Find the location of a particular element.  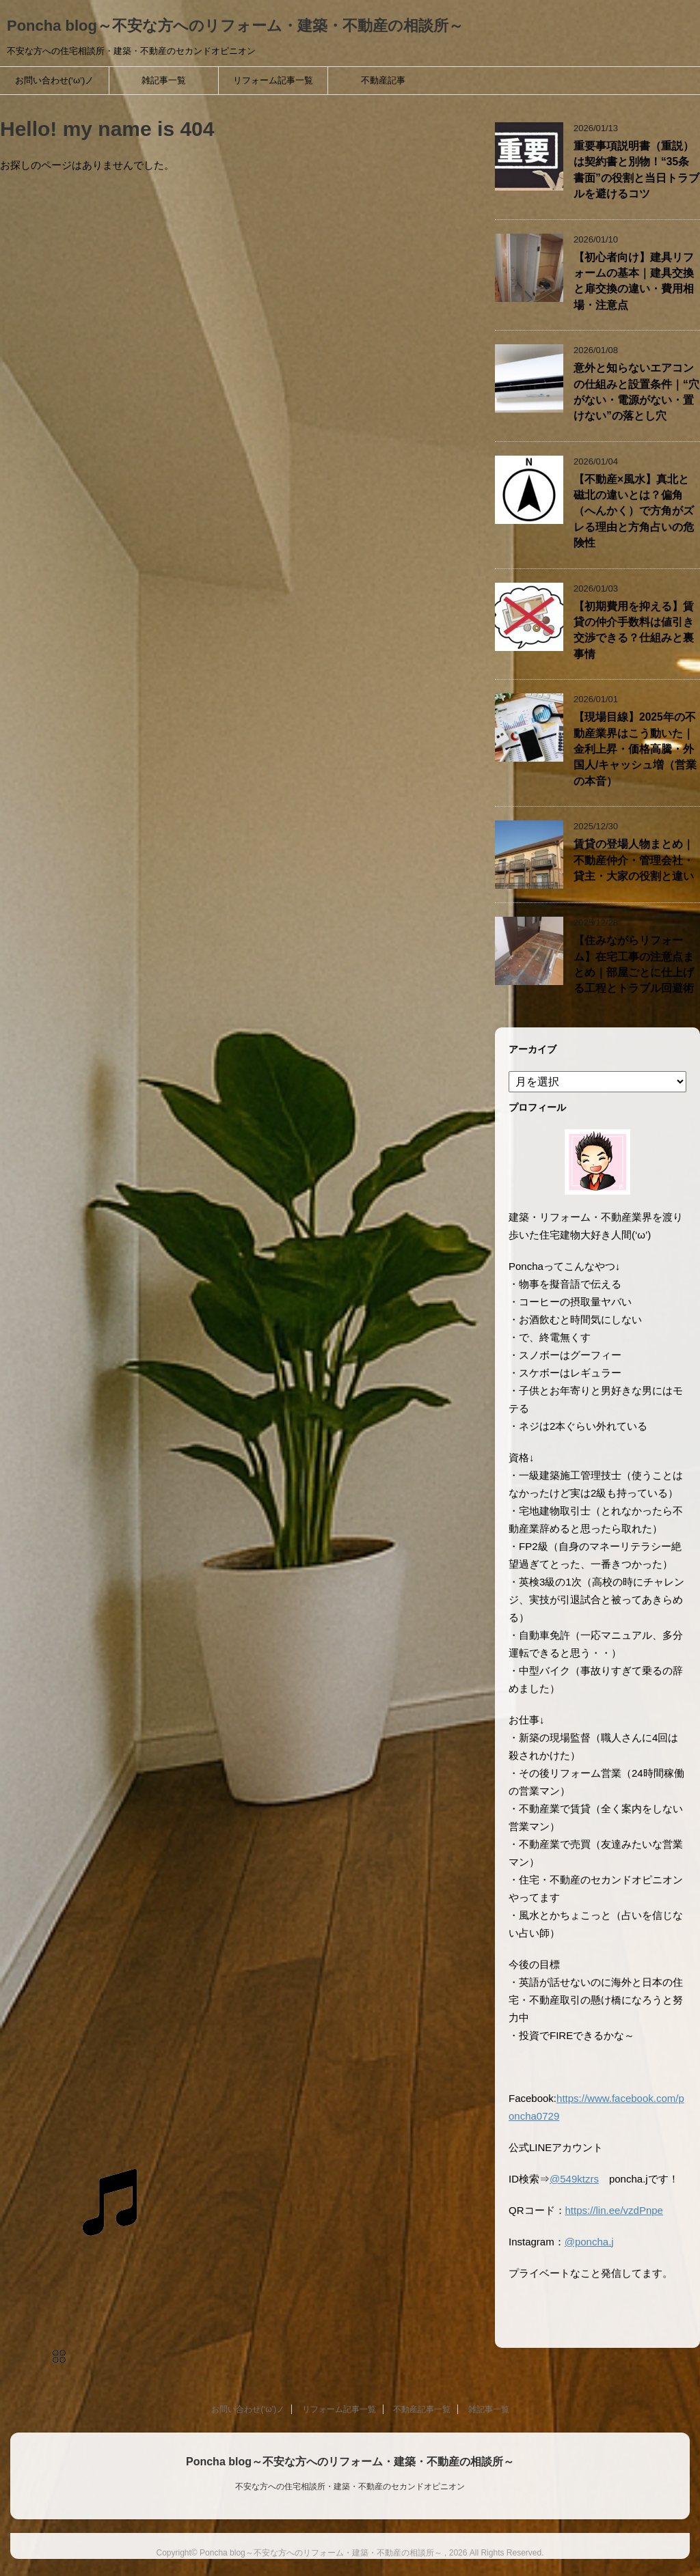

access music library or player is located at coordinates (111, 2202).